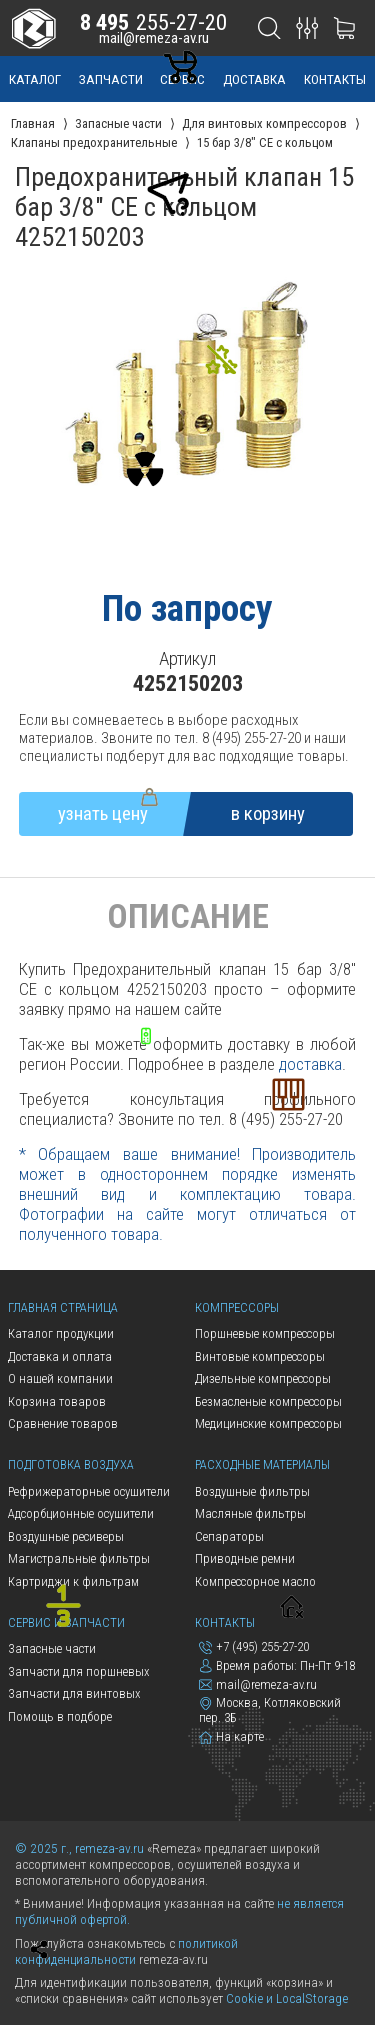  Describe the element at coordinates (63, 1605) in the screenshot. I see `fraction or division calculation tool` at that location.